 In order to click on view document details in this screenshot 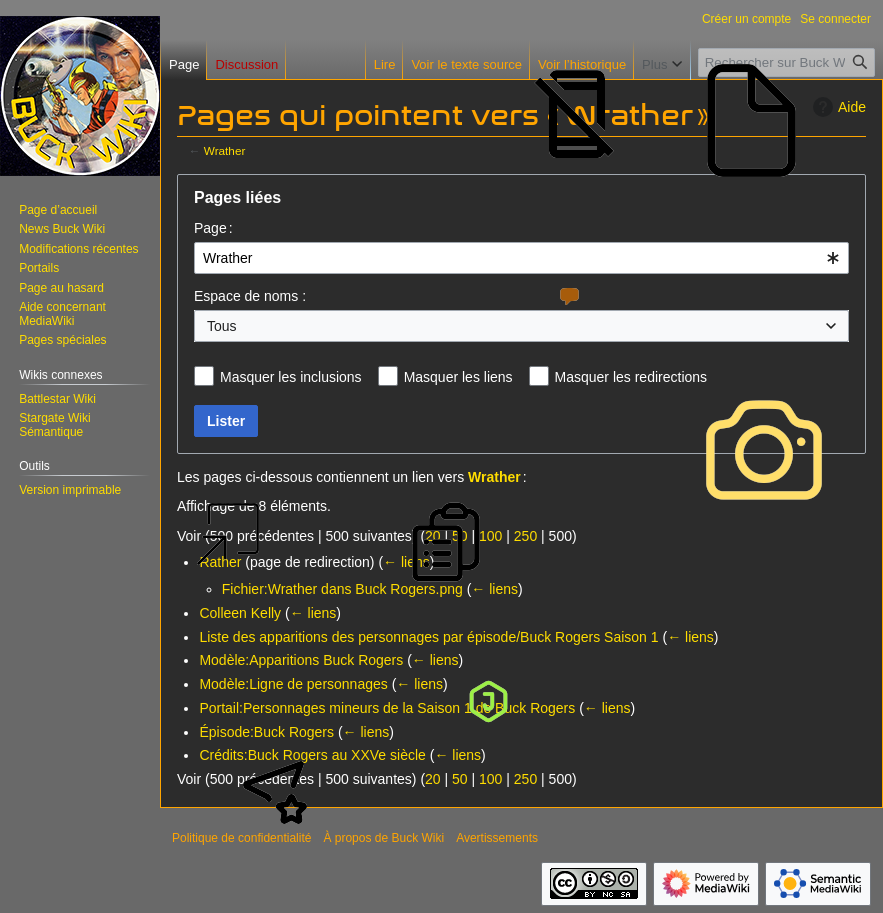, I will do `click(751, 120)`.